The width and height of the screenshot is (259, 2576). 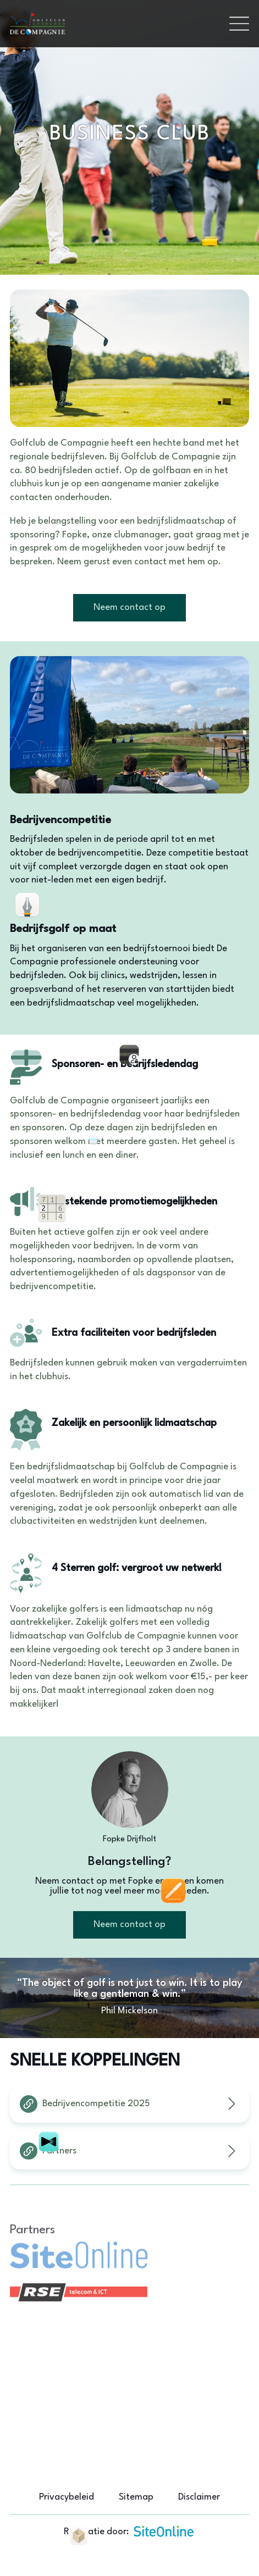 I want to click on open flatpak software manager, so click(x=79, y=2535).